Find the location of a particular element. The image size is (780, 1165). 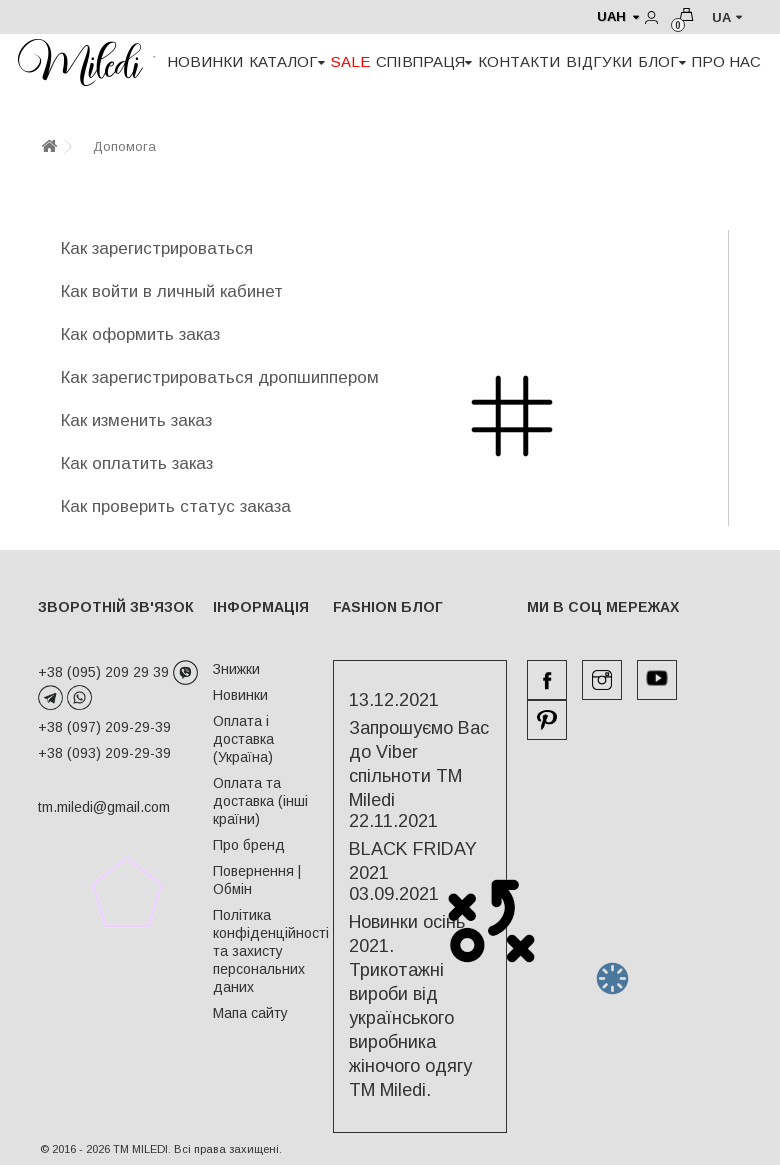

view strategy or game plan is located at coordinates (488, 921).